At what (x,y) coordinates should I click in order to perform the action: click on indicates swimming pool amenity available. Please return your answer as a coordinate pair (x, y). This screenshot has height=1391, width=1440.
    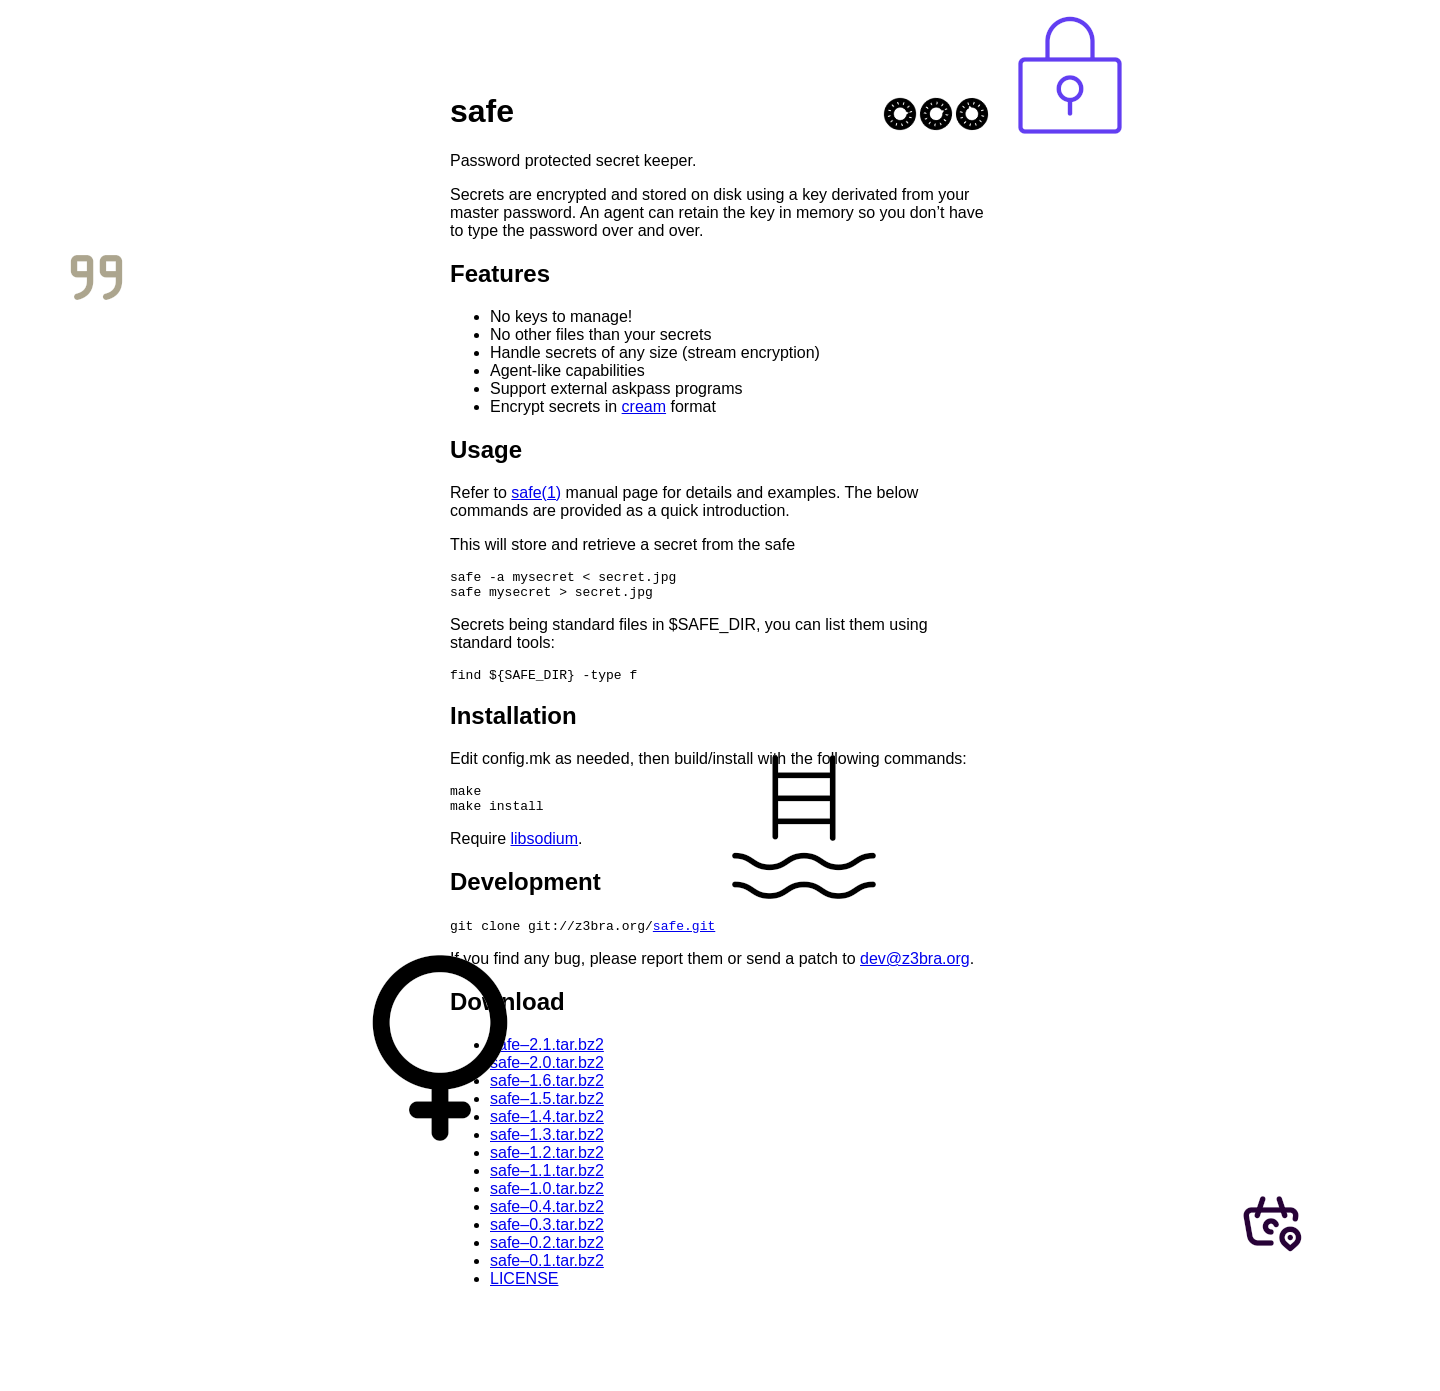
    Looking at the image, I should click on (804, 827).